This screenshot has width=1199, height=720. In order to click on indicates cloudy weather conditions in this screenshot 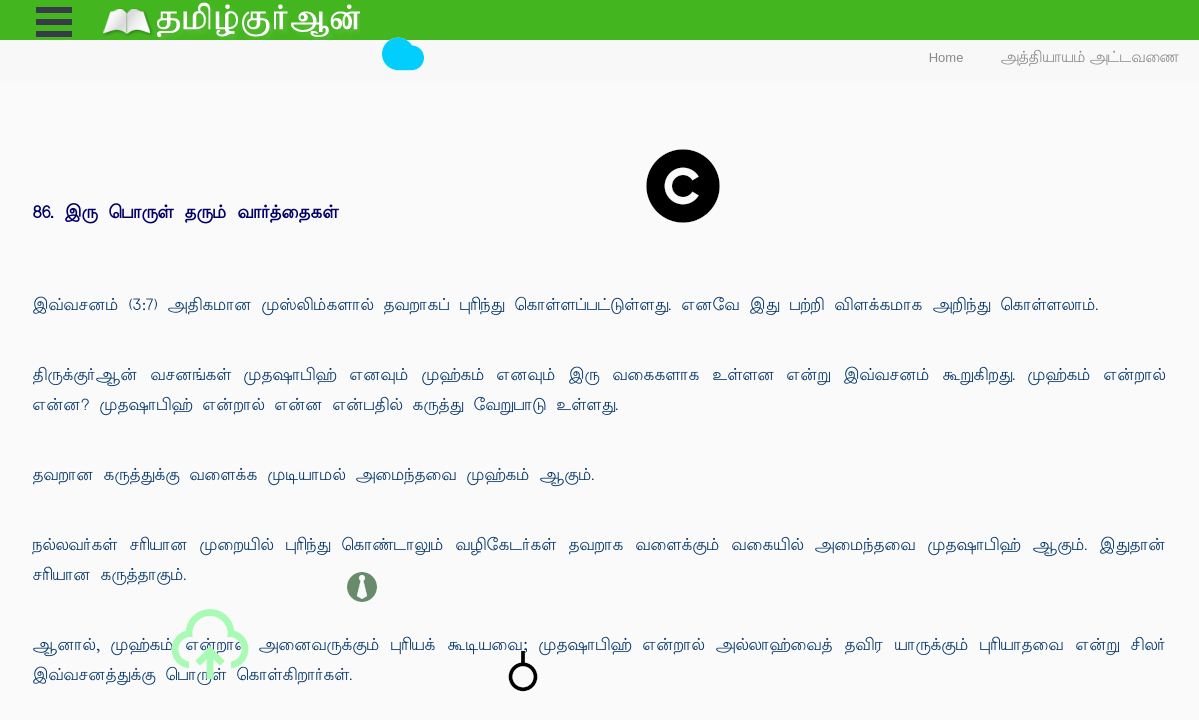, I will do `click(403, 53)`.